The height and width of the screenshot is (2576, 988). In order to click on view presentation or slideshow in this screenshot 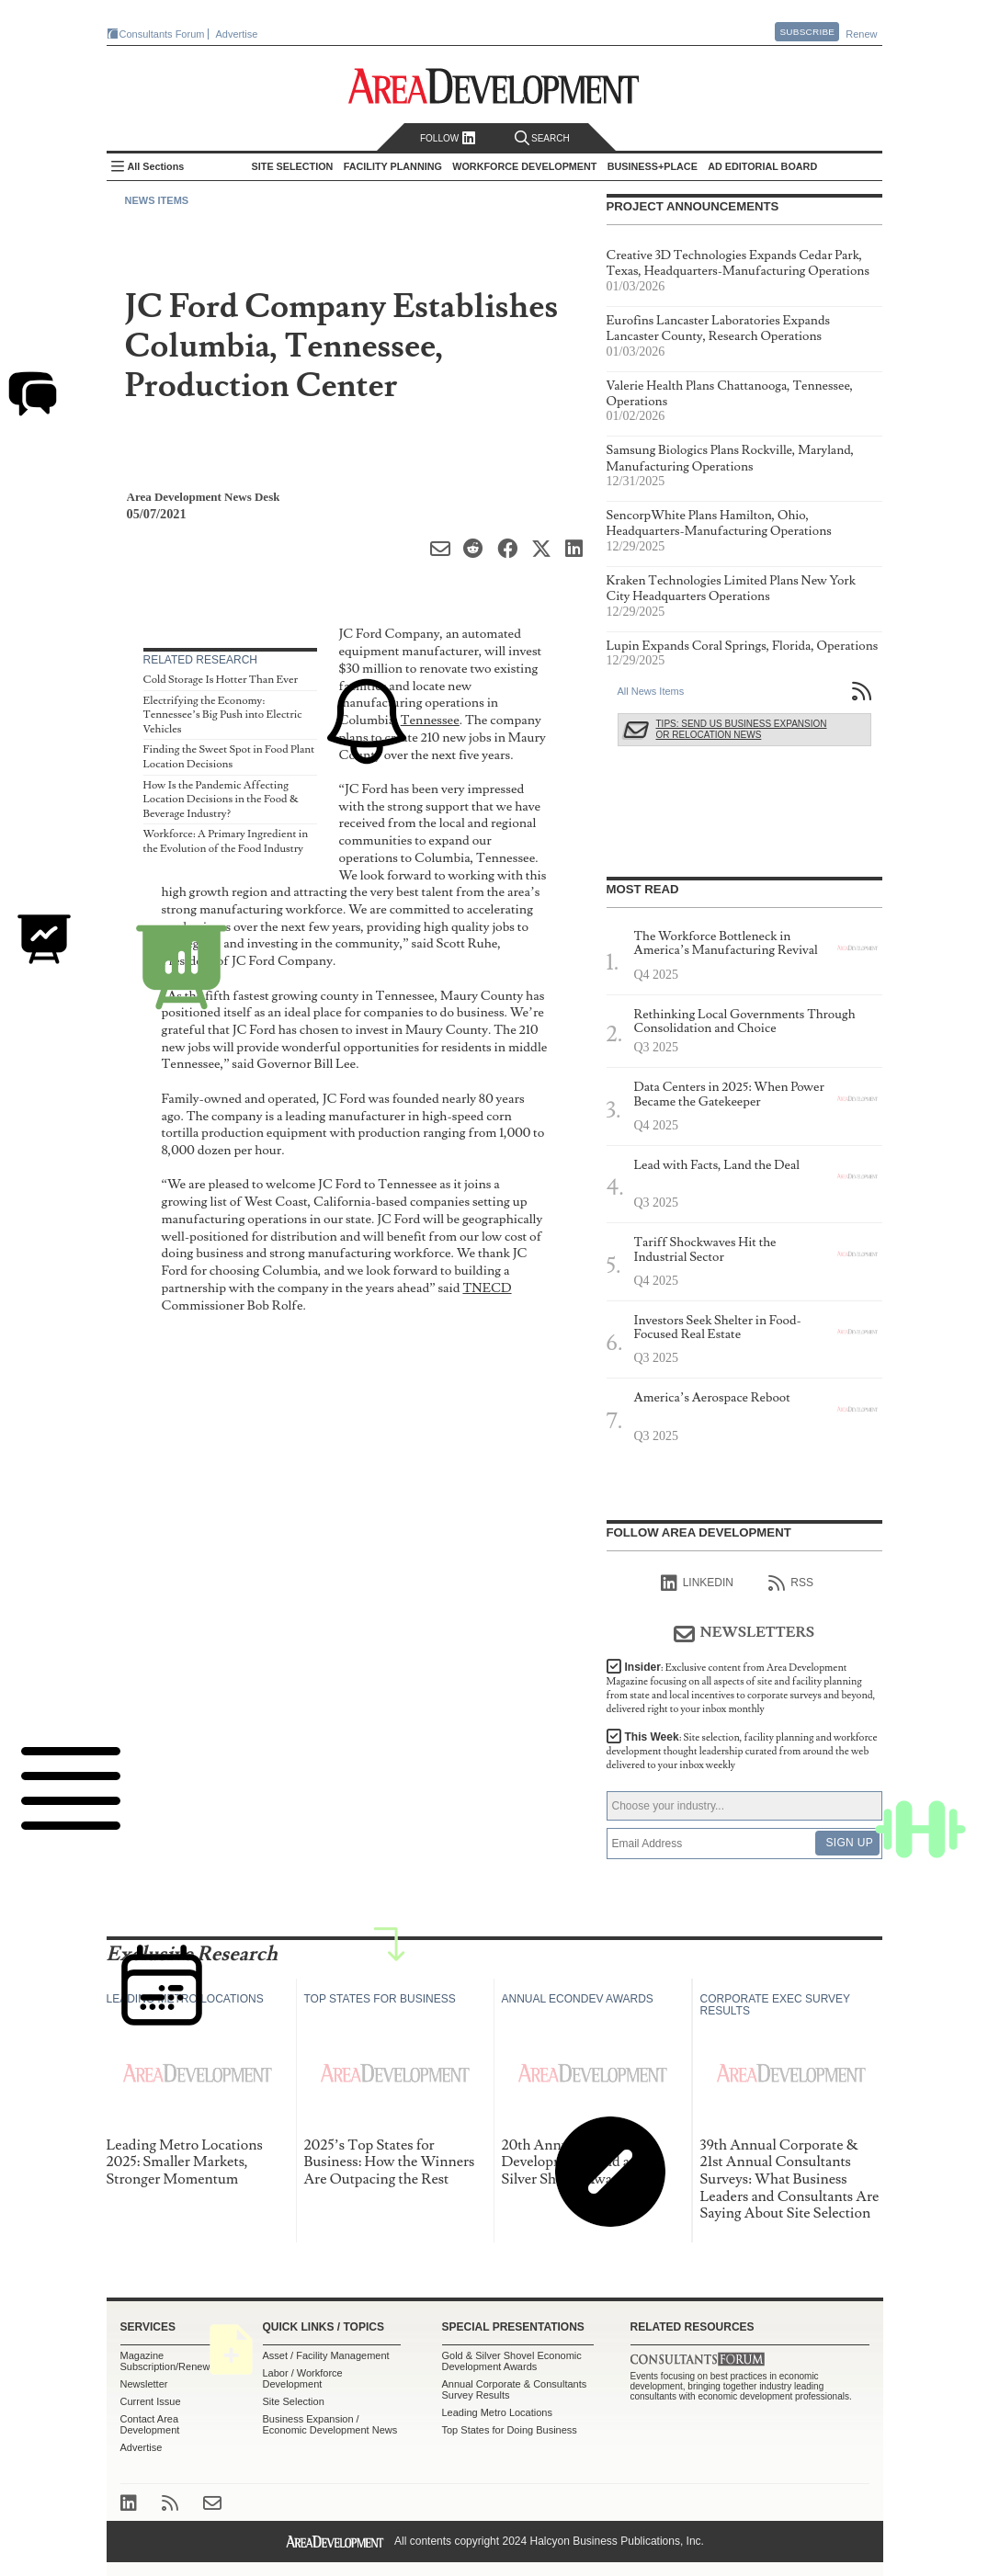, I will do `click(44, 939)`.